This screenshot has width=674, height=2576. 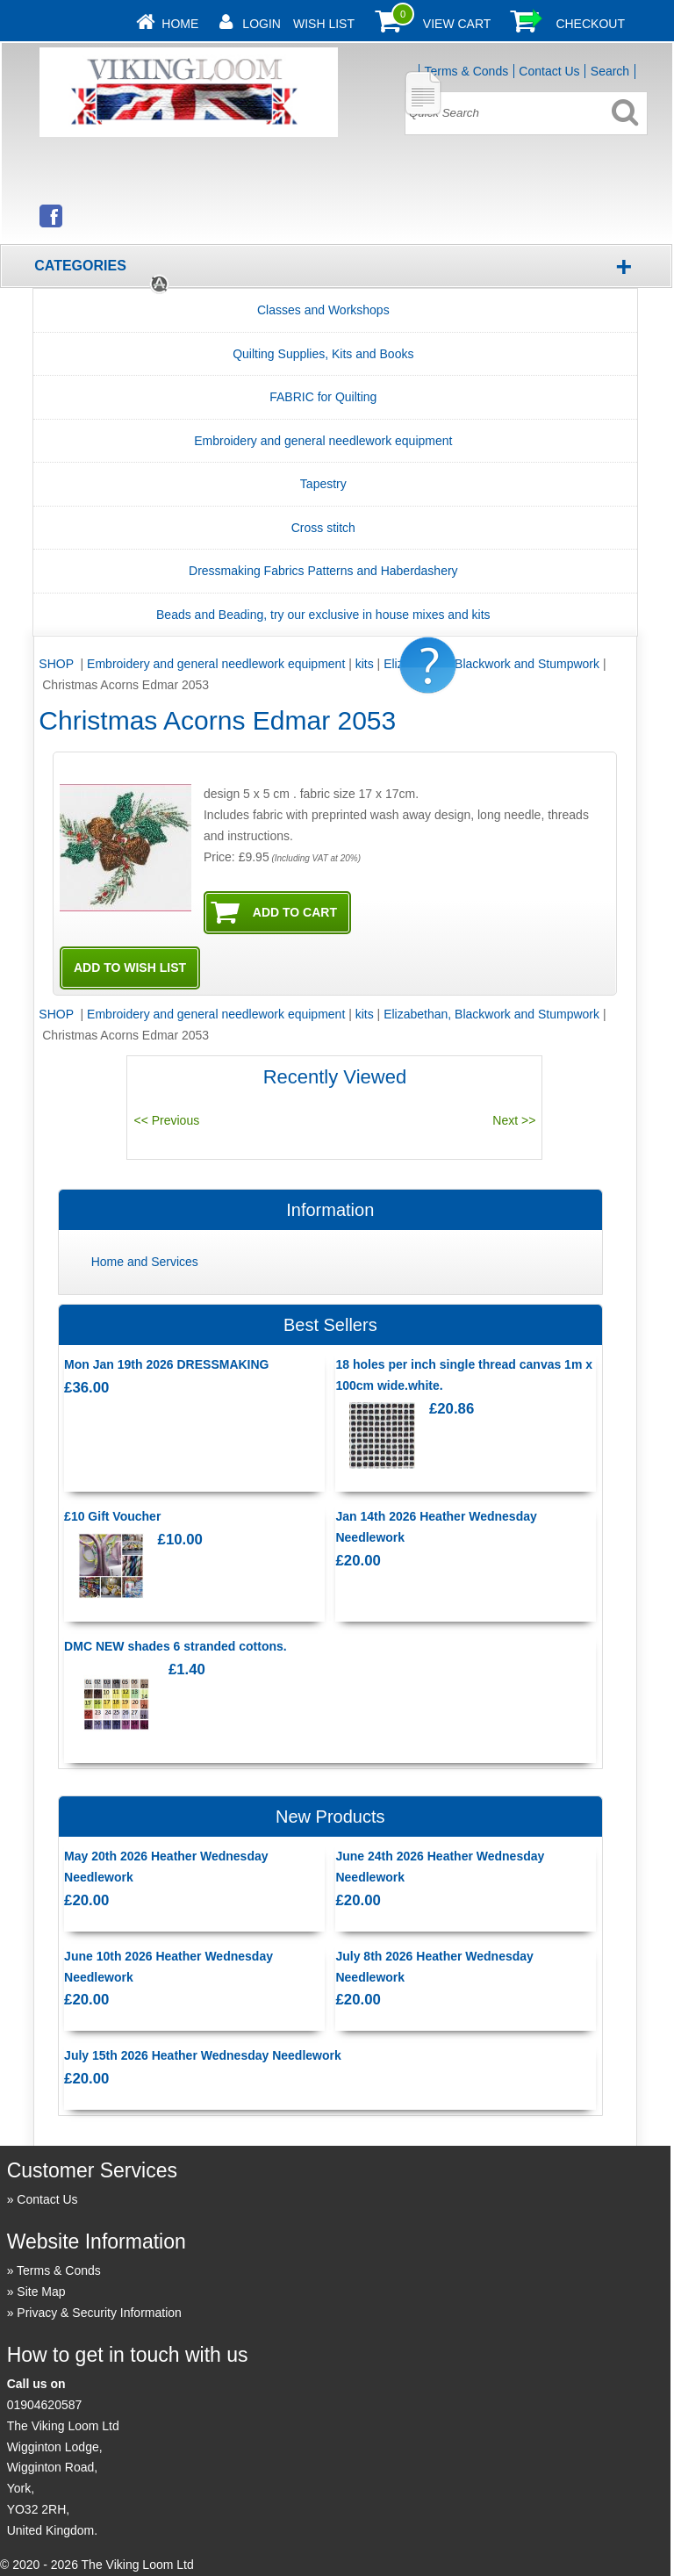 I want to click on open a text file, so click(x=423, y=93).